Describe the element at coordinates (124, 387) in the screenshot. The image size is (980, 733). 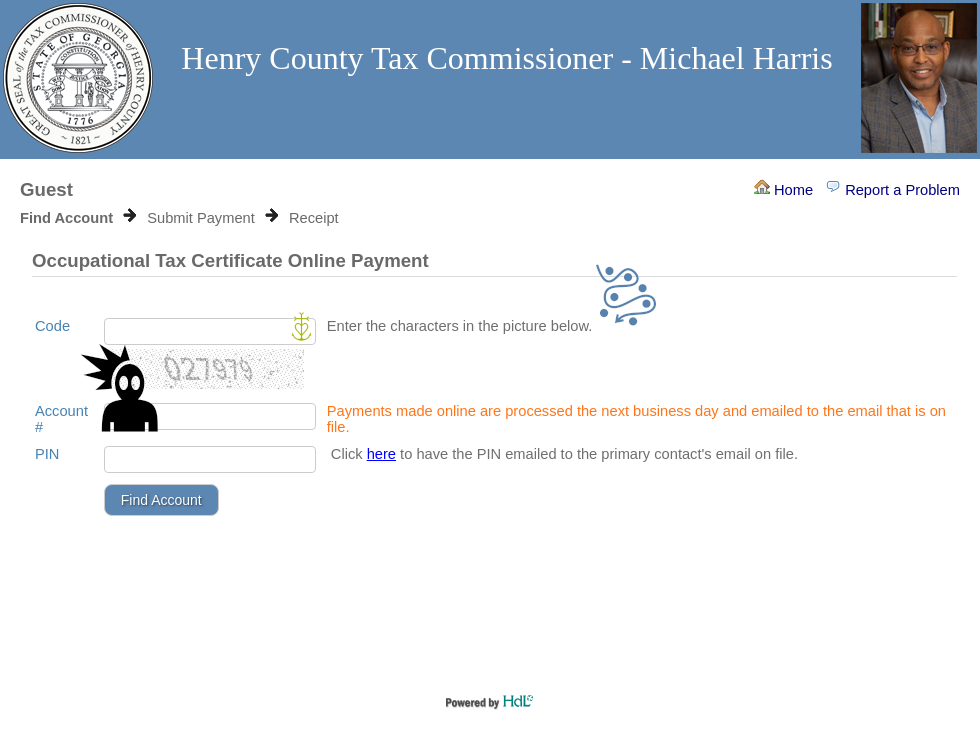
I see `indicates a surprised or shocked reaction` at that location.